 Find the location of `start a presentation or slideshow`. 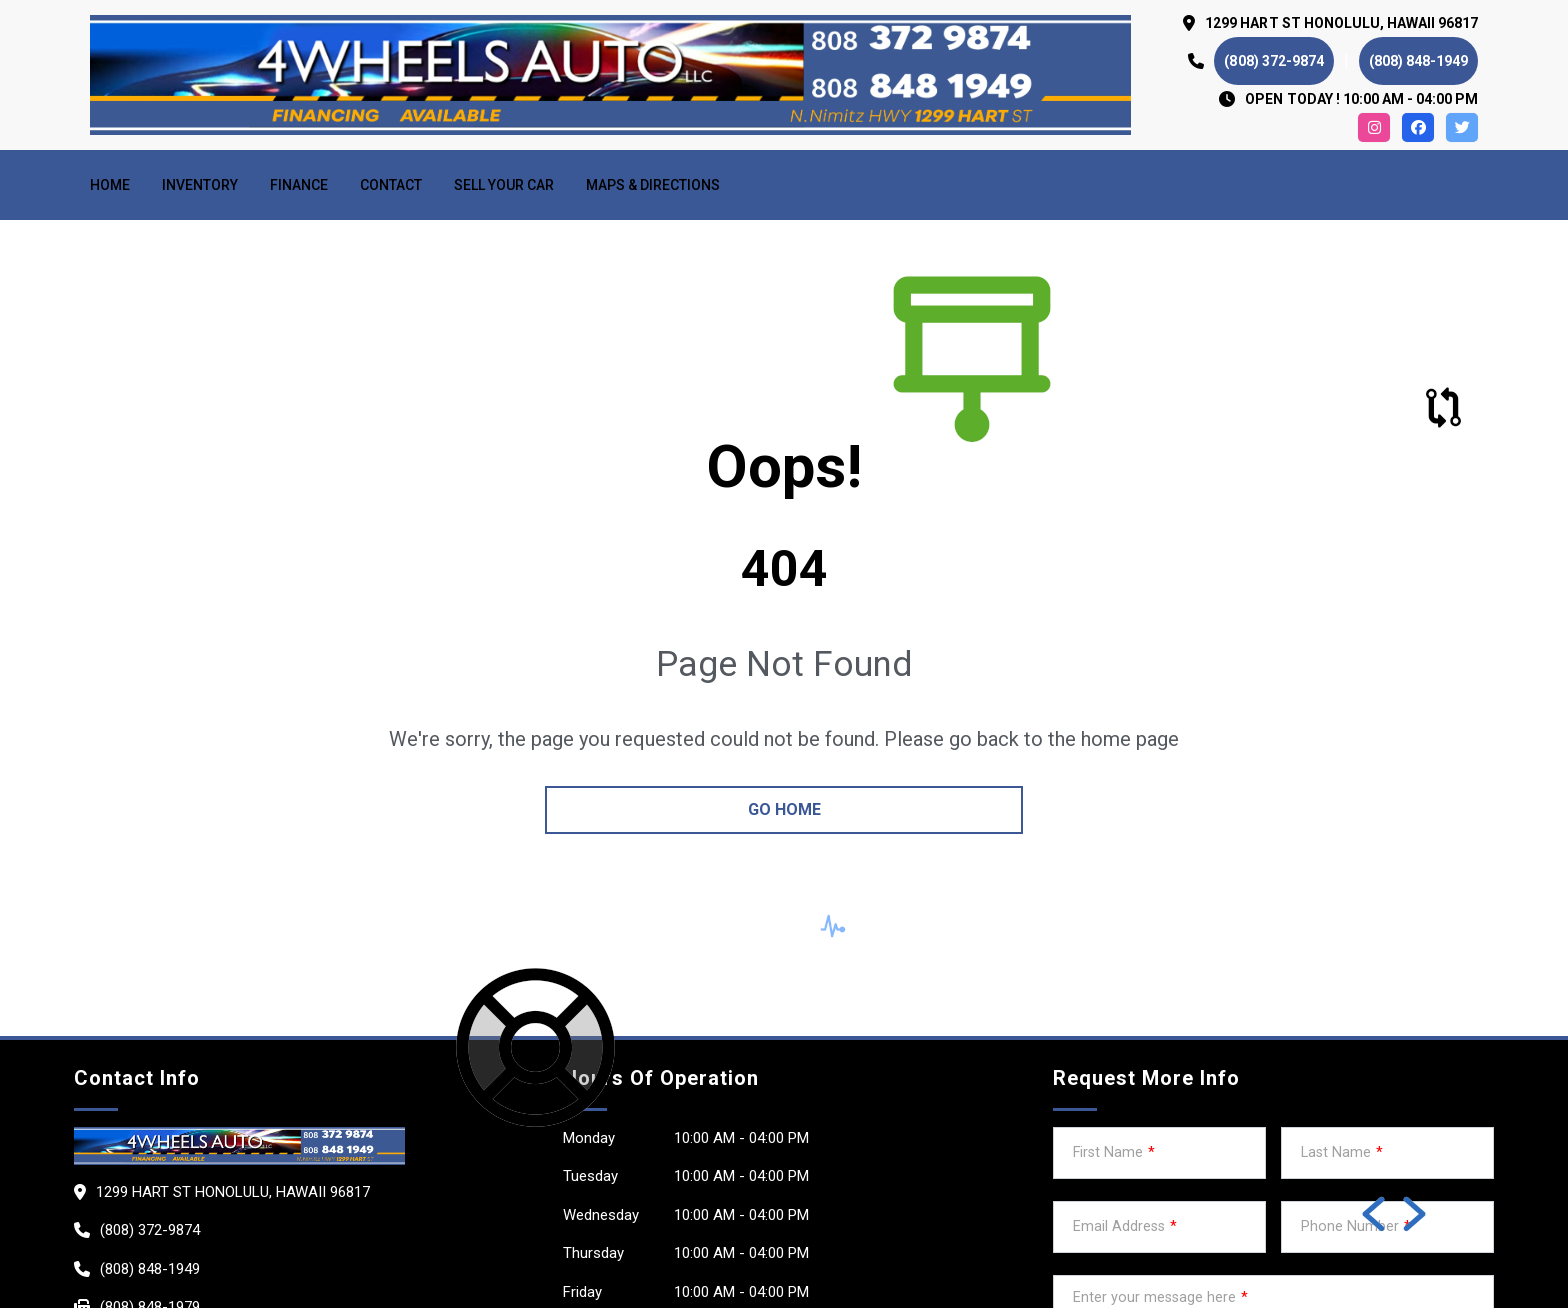

start a presentation or slideshow is located at coordinates (972, 349).